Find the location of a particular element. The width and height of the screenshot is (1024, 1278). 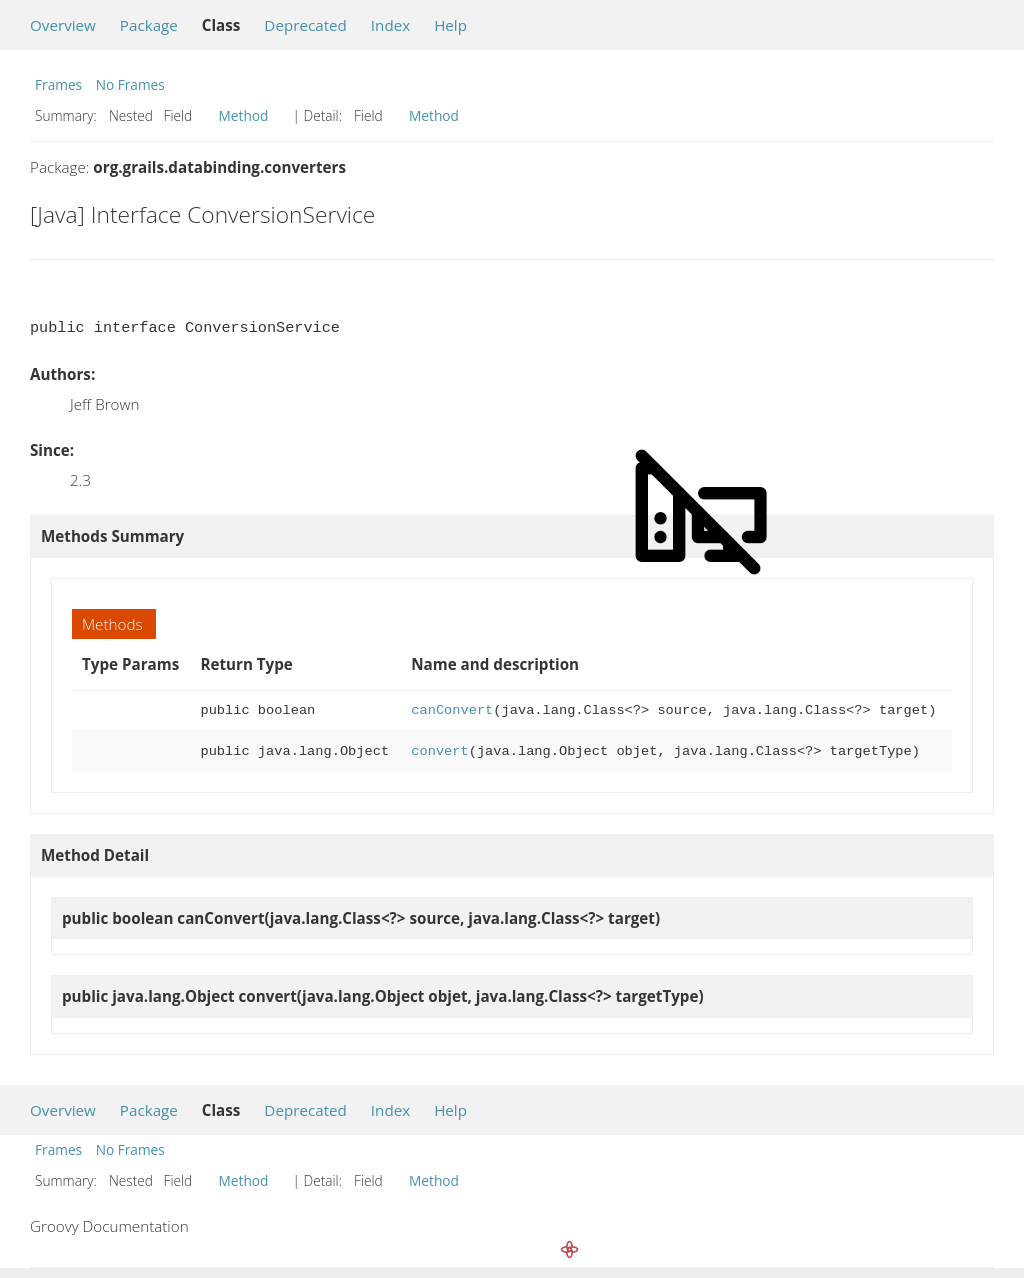

supernova app or service branding is located at coordinates (569, 1249).